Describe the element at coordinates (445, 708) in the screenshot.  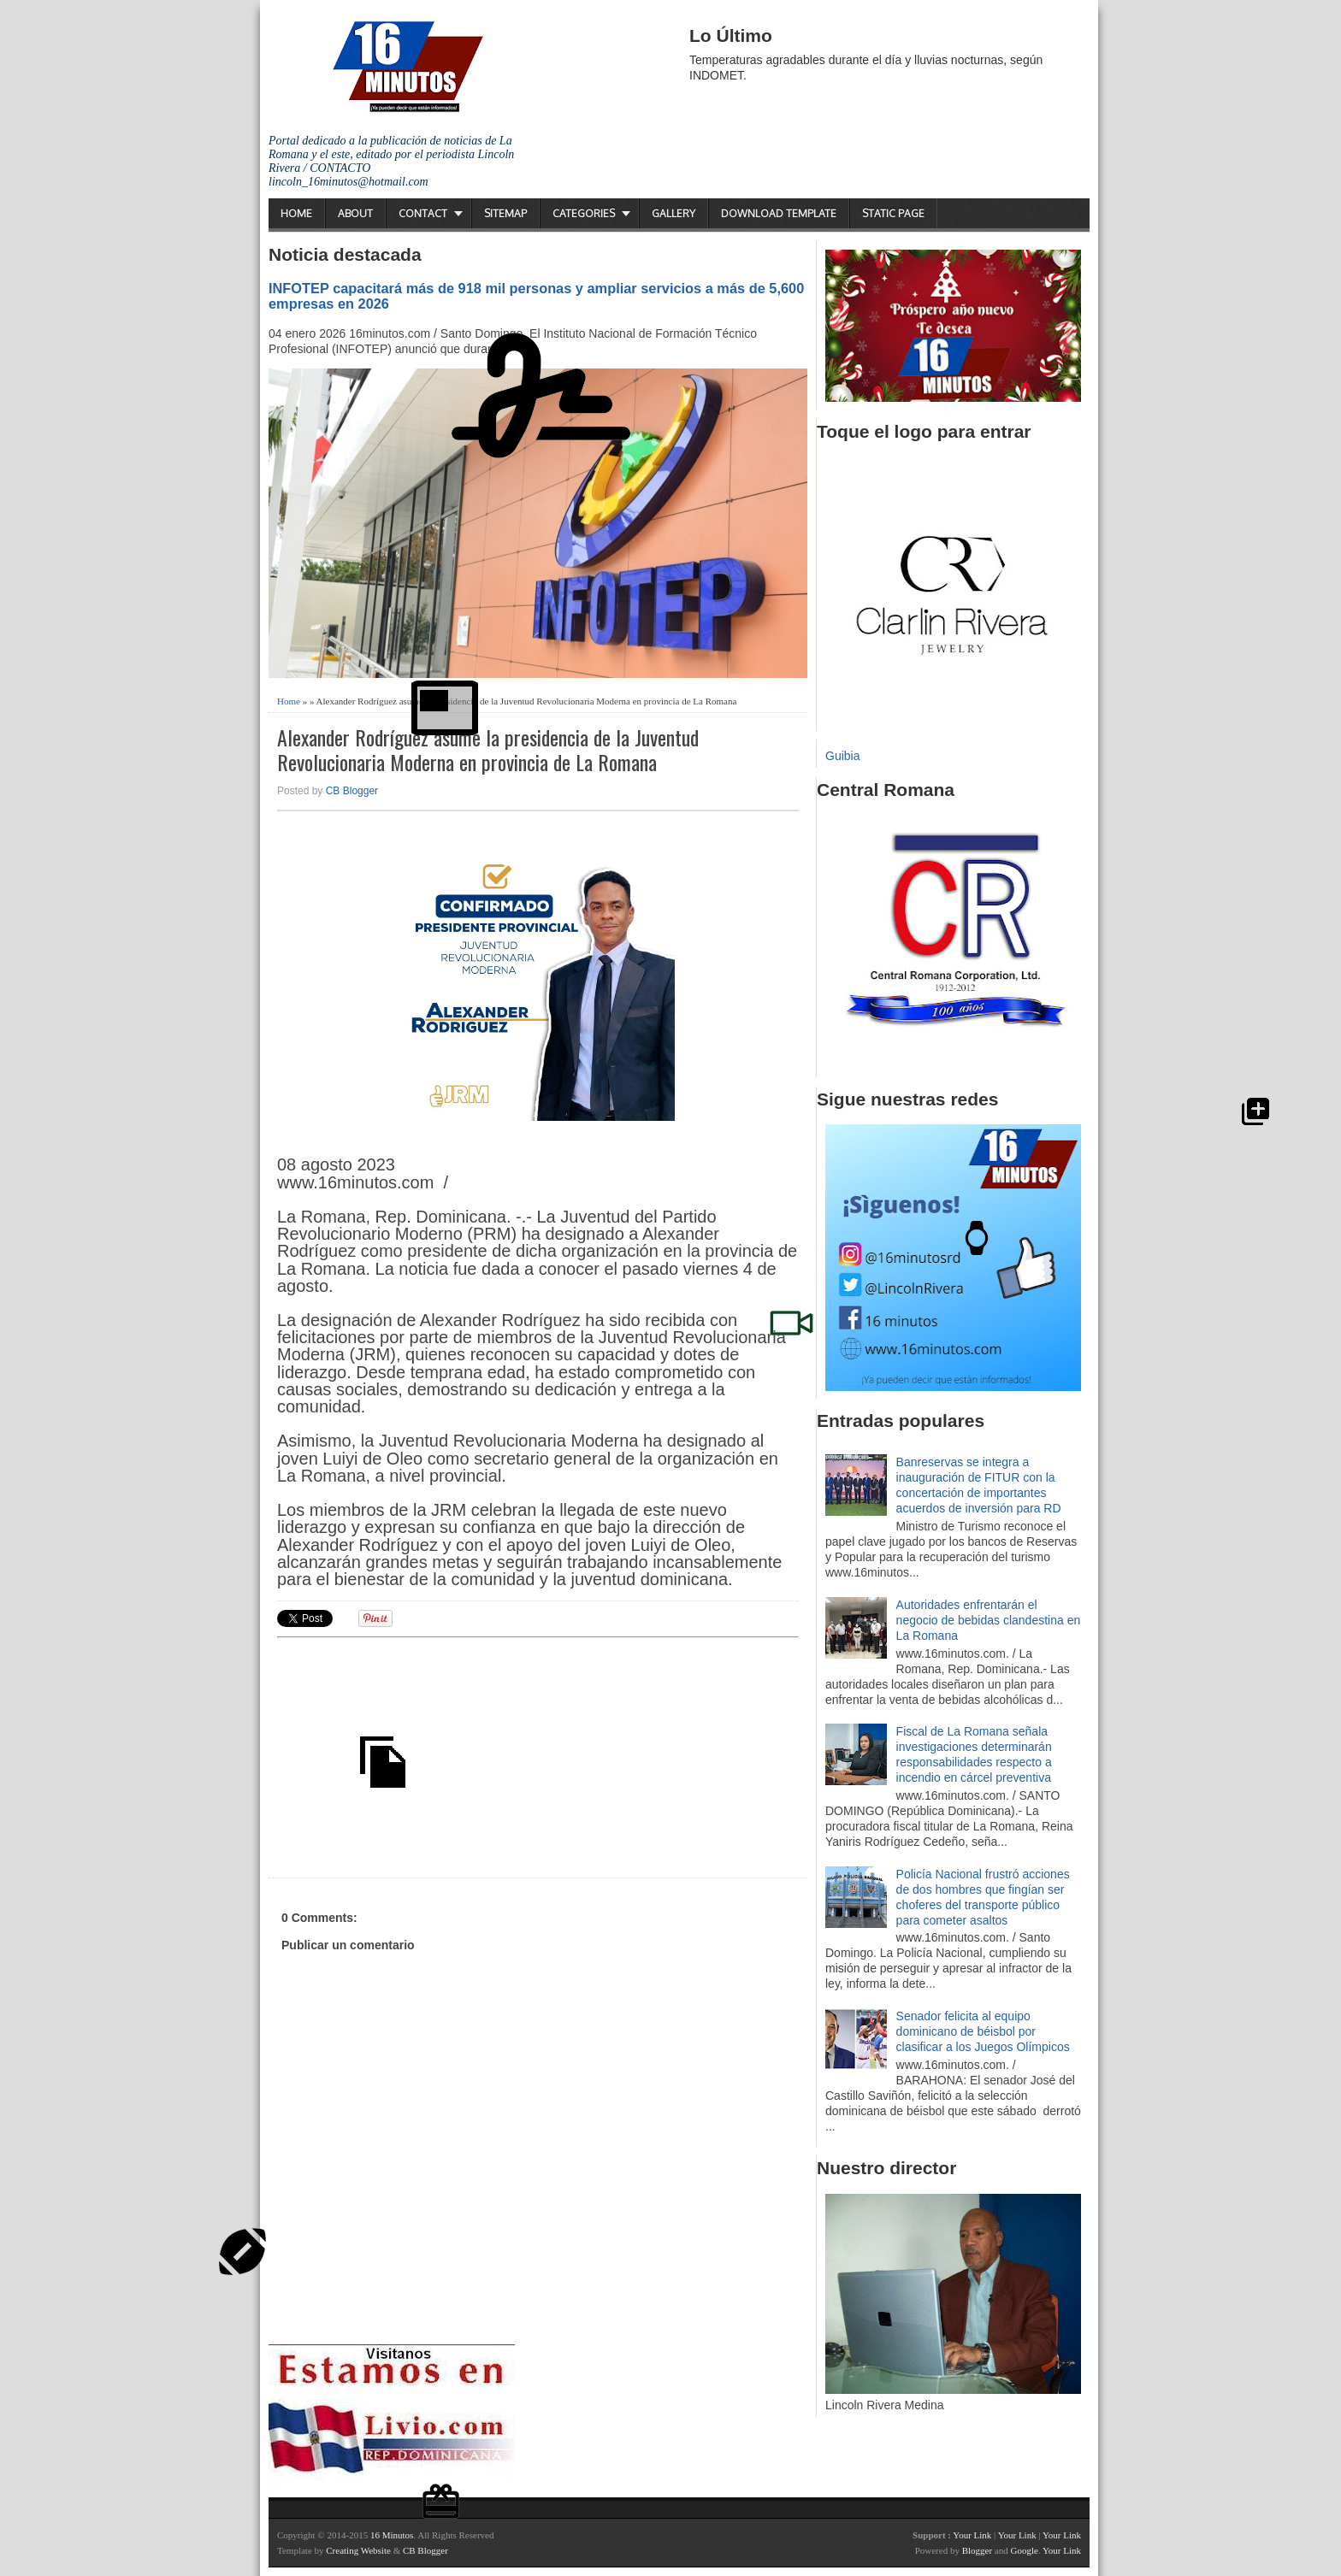
I see `access featured or highlighted video content` at that location.